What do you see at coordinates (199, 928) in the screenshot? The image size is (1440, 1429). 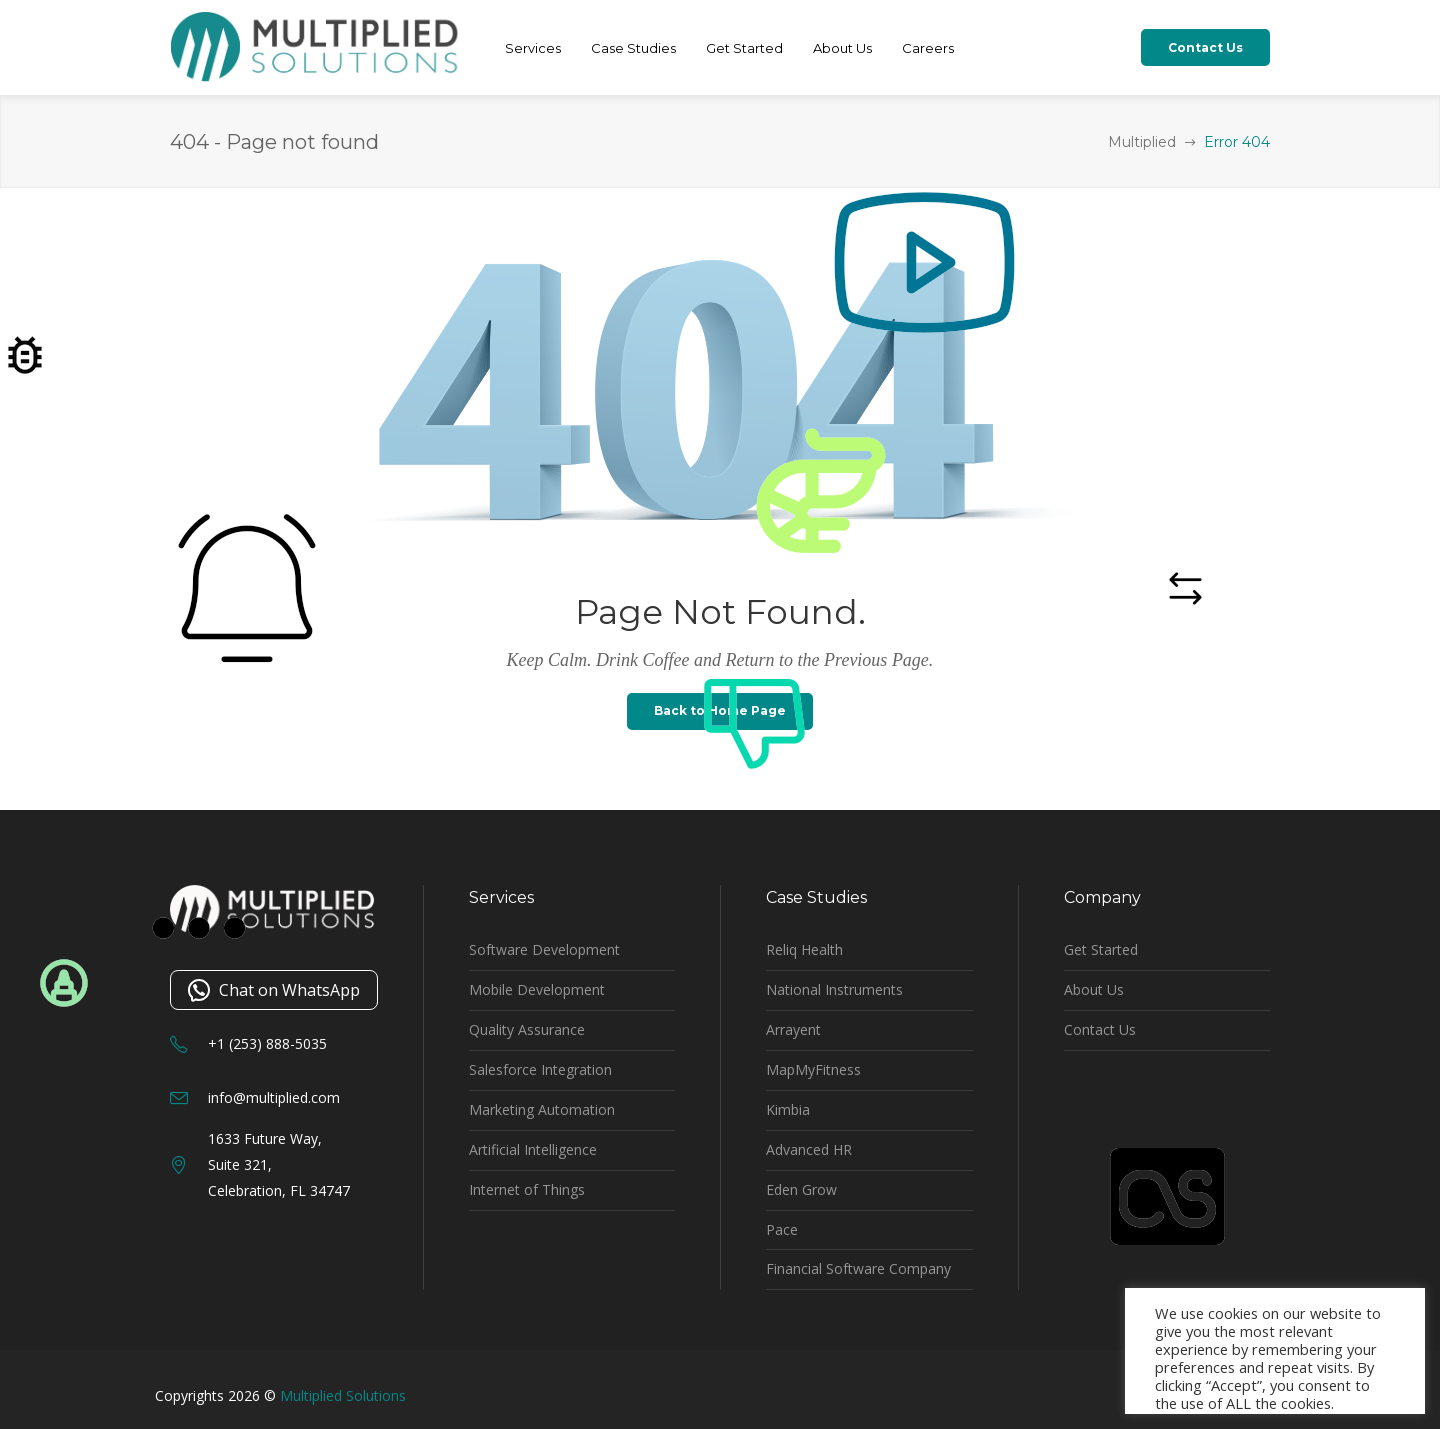 I see `access more options or actions` at bounding box center [199, 928].